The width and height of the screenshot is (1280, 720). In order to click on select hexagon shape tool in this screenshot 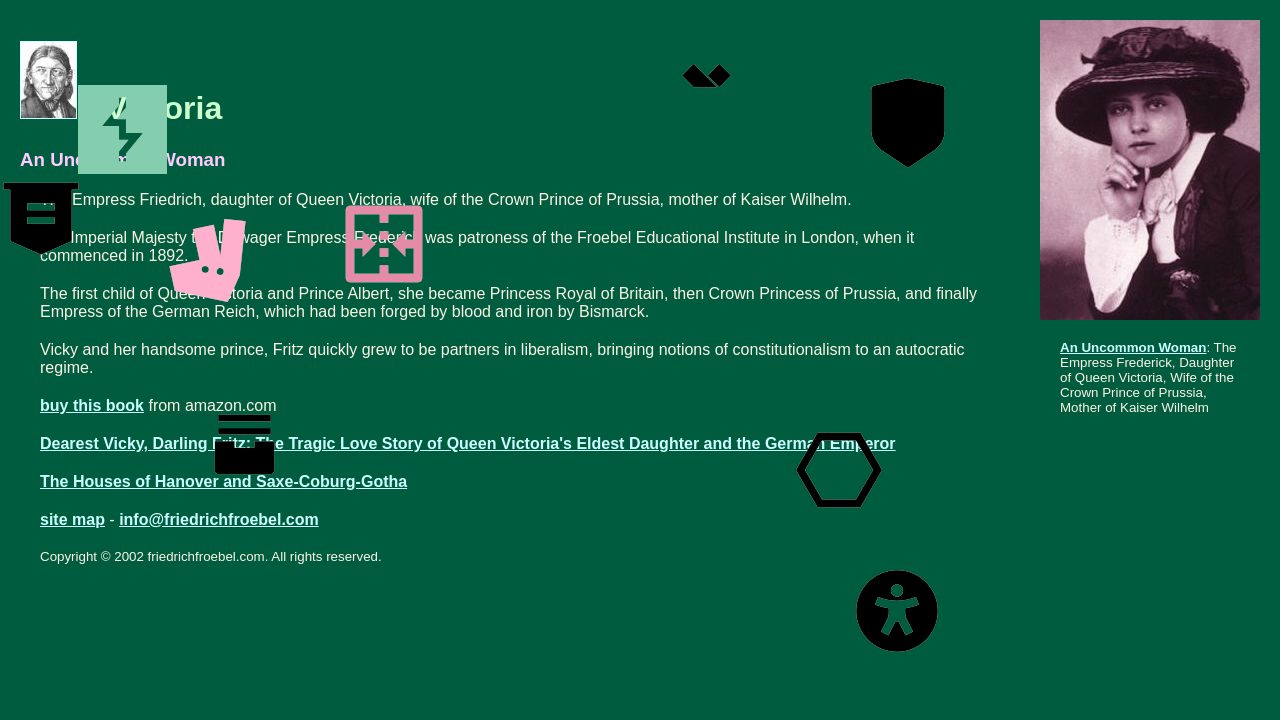, I will do `click(839, 470)`.